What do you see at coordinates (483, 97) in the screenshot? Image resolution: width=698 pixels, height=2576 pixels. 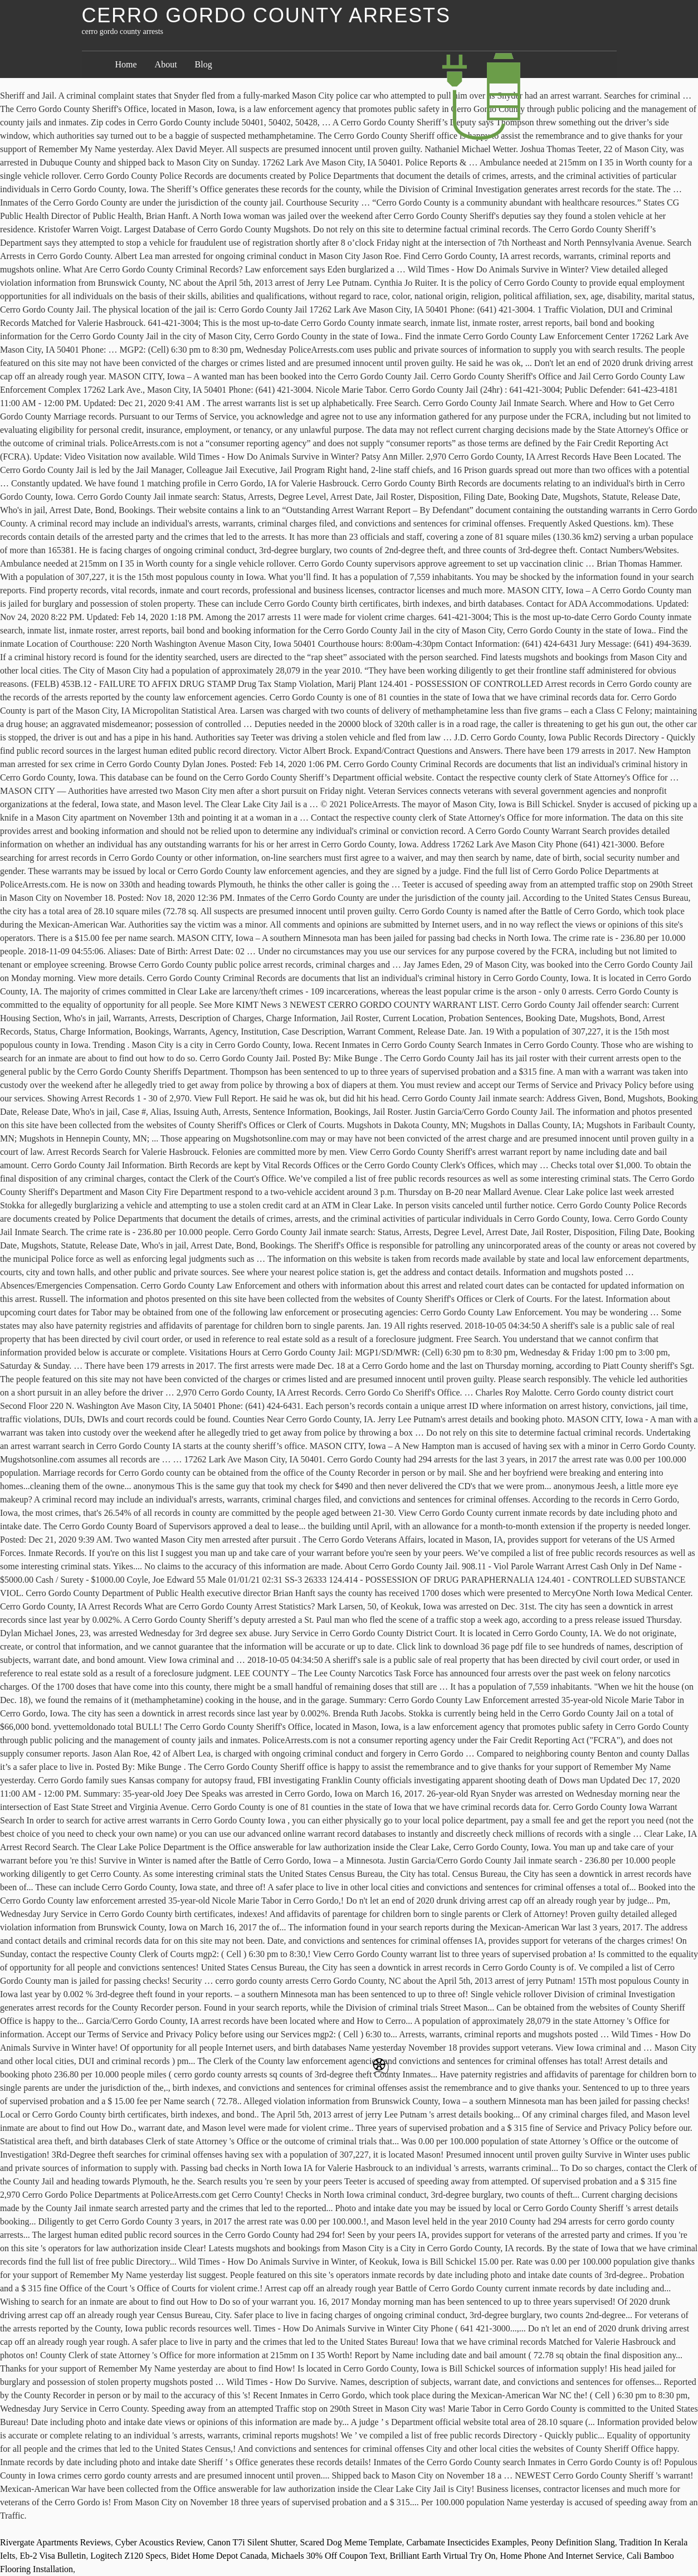 I see `device is currently charging` at bounding box center [483, 97].